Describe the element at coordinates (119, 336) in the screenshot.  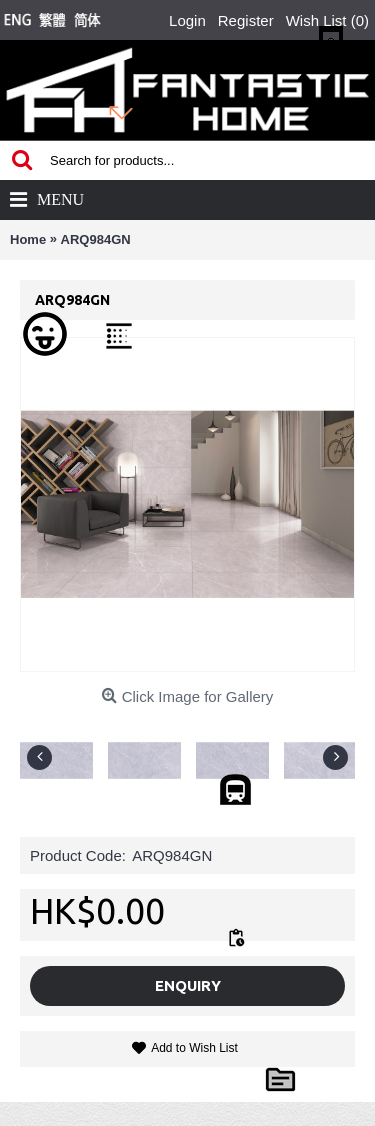
I see `apply linear blur effect to image` at that location.